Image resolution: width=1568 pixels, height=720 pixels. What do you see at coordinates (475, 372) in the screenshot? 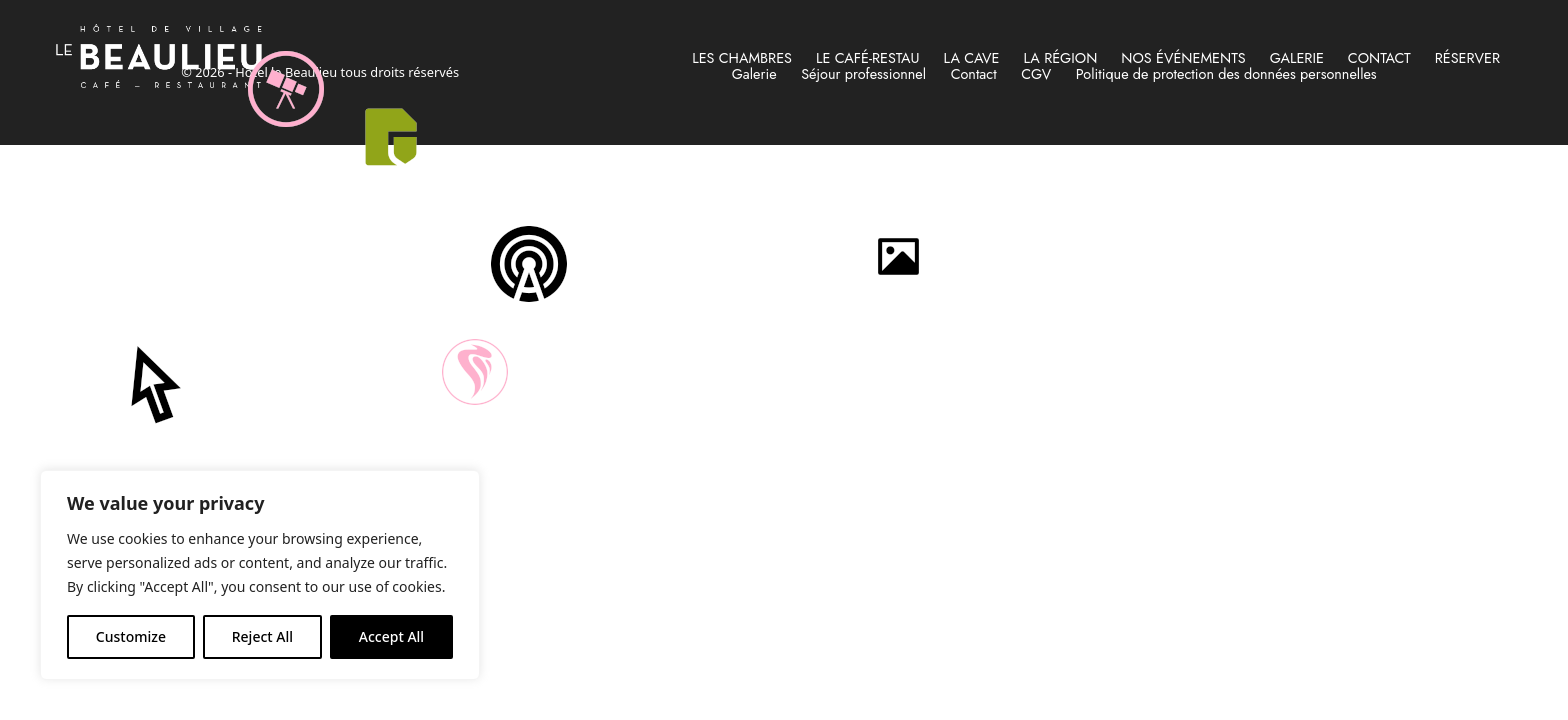
I see `open CapRover dashboard` at bounding box center [475, 372].